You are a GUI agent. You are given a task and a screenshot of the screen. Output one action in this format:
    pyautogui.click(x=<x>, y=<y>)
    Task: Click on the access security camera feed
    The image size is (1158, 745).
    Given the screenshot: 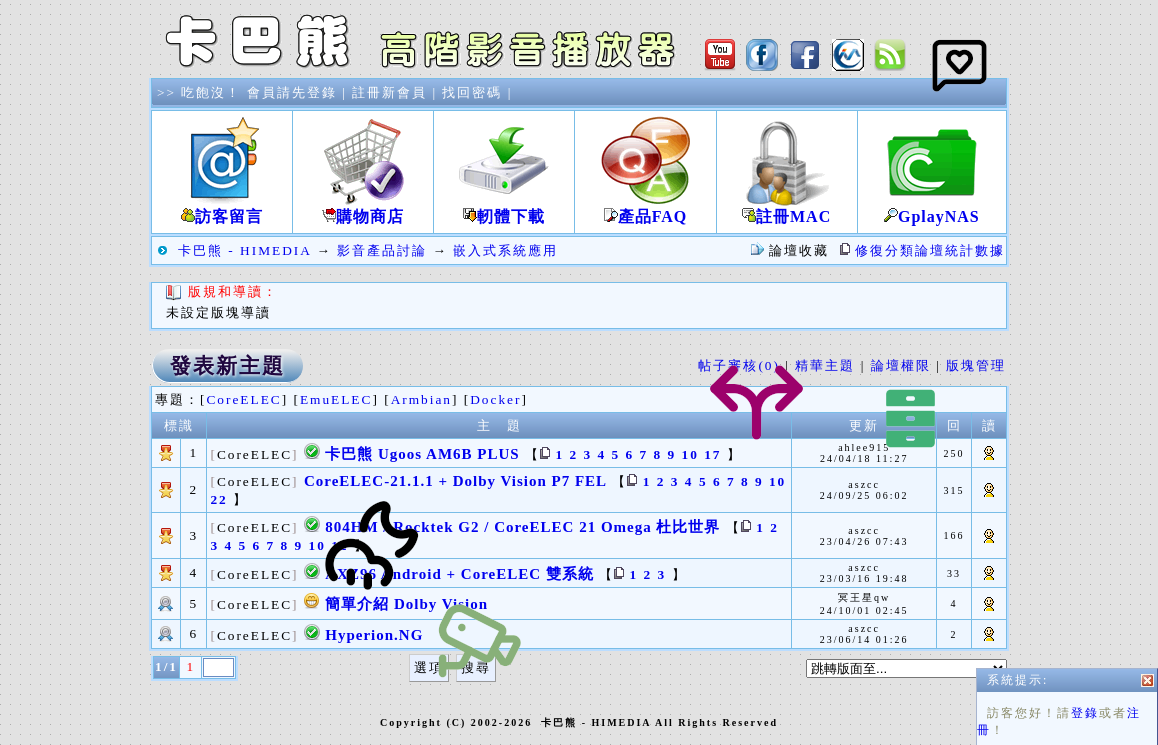 What is the action you would take?
    pyautogui.click(x=481, y=639)
    